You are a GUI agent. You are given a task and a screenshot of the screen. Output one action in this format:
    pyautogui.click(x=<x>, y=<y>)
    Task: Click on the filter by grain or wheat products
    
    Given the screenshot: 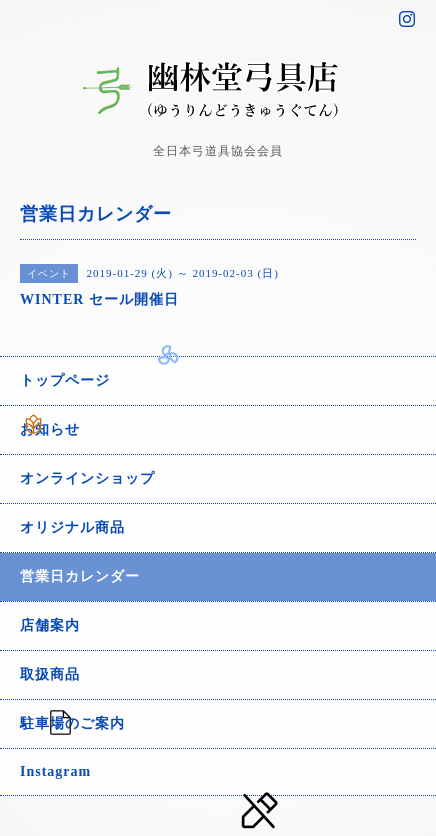 What is the action you would take?
    pyautogui.click(x=33, y=424)
    